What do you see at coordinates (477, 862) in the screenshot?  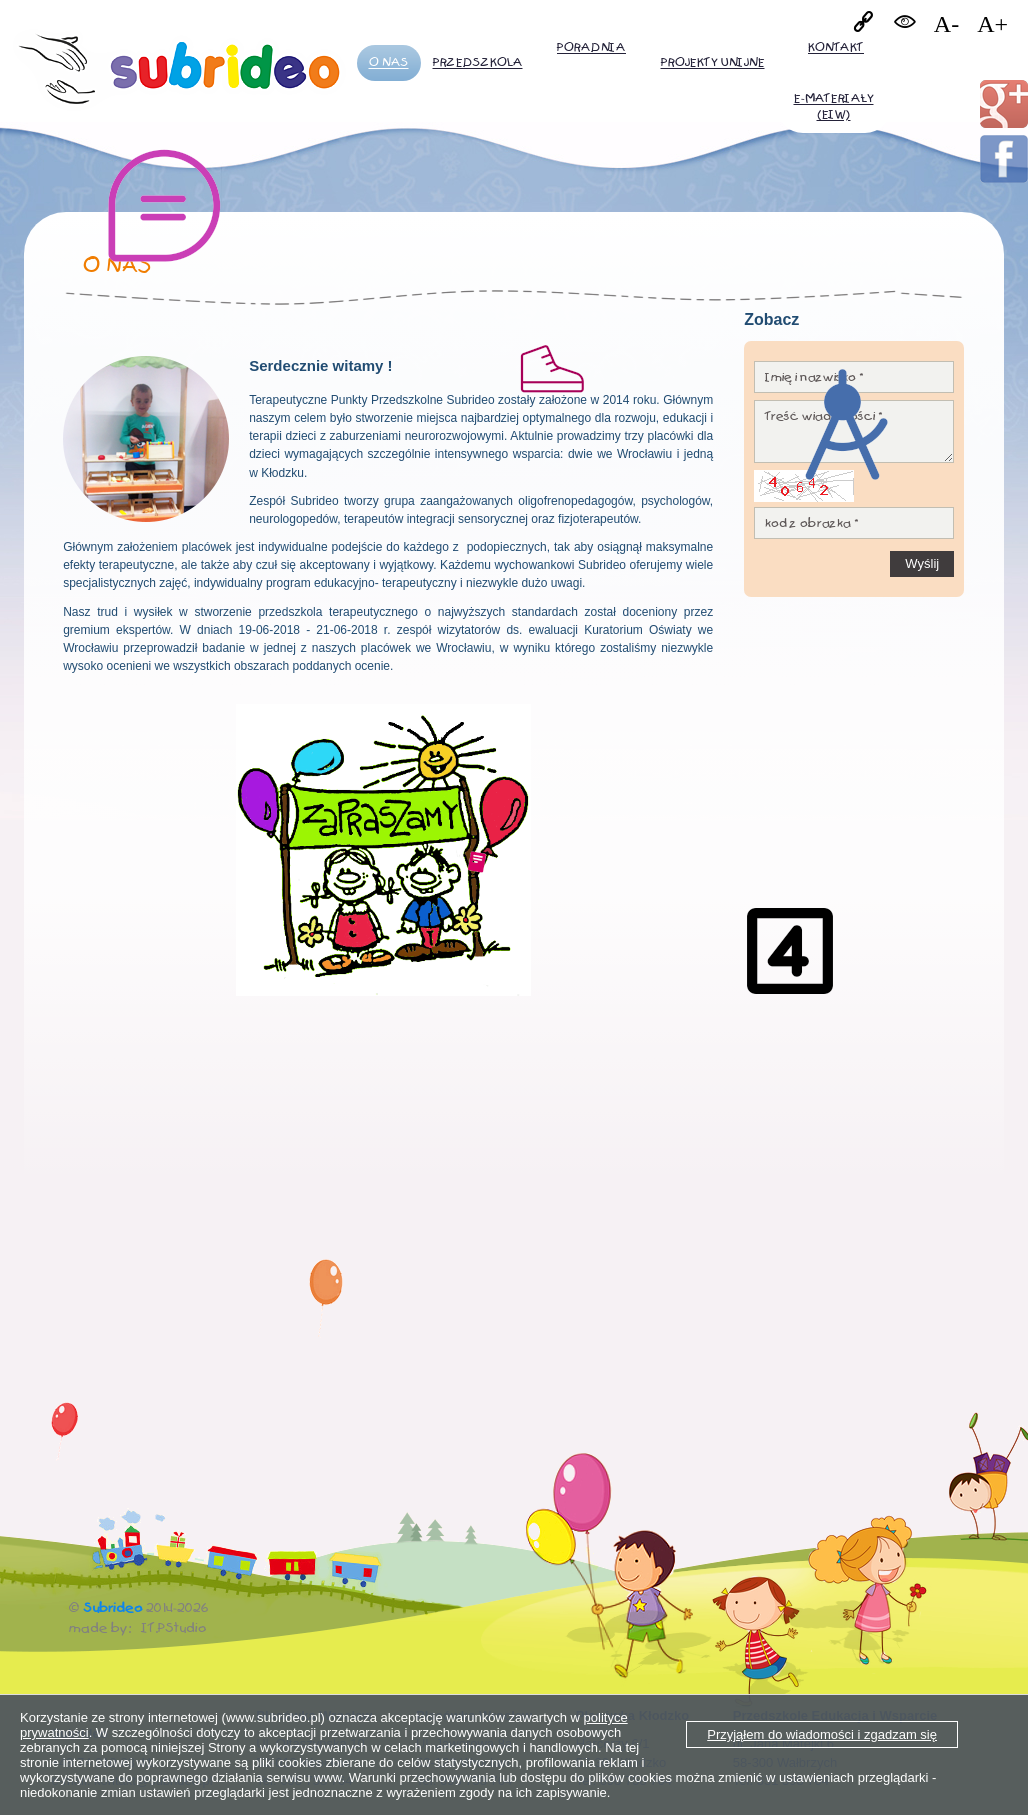 I see `view or access your resume/CV` at bounding box center [477, 862].